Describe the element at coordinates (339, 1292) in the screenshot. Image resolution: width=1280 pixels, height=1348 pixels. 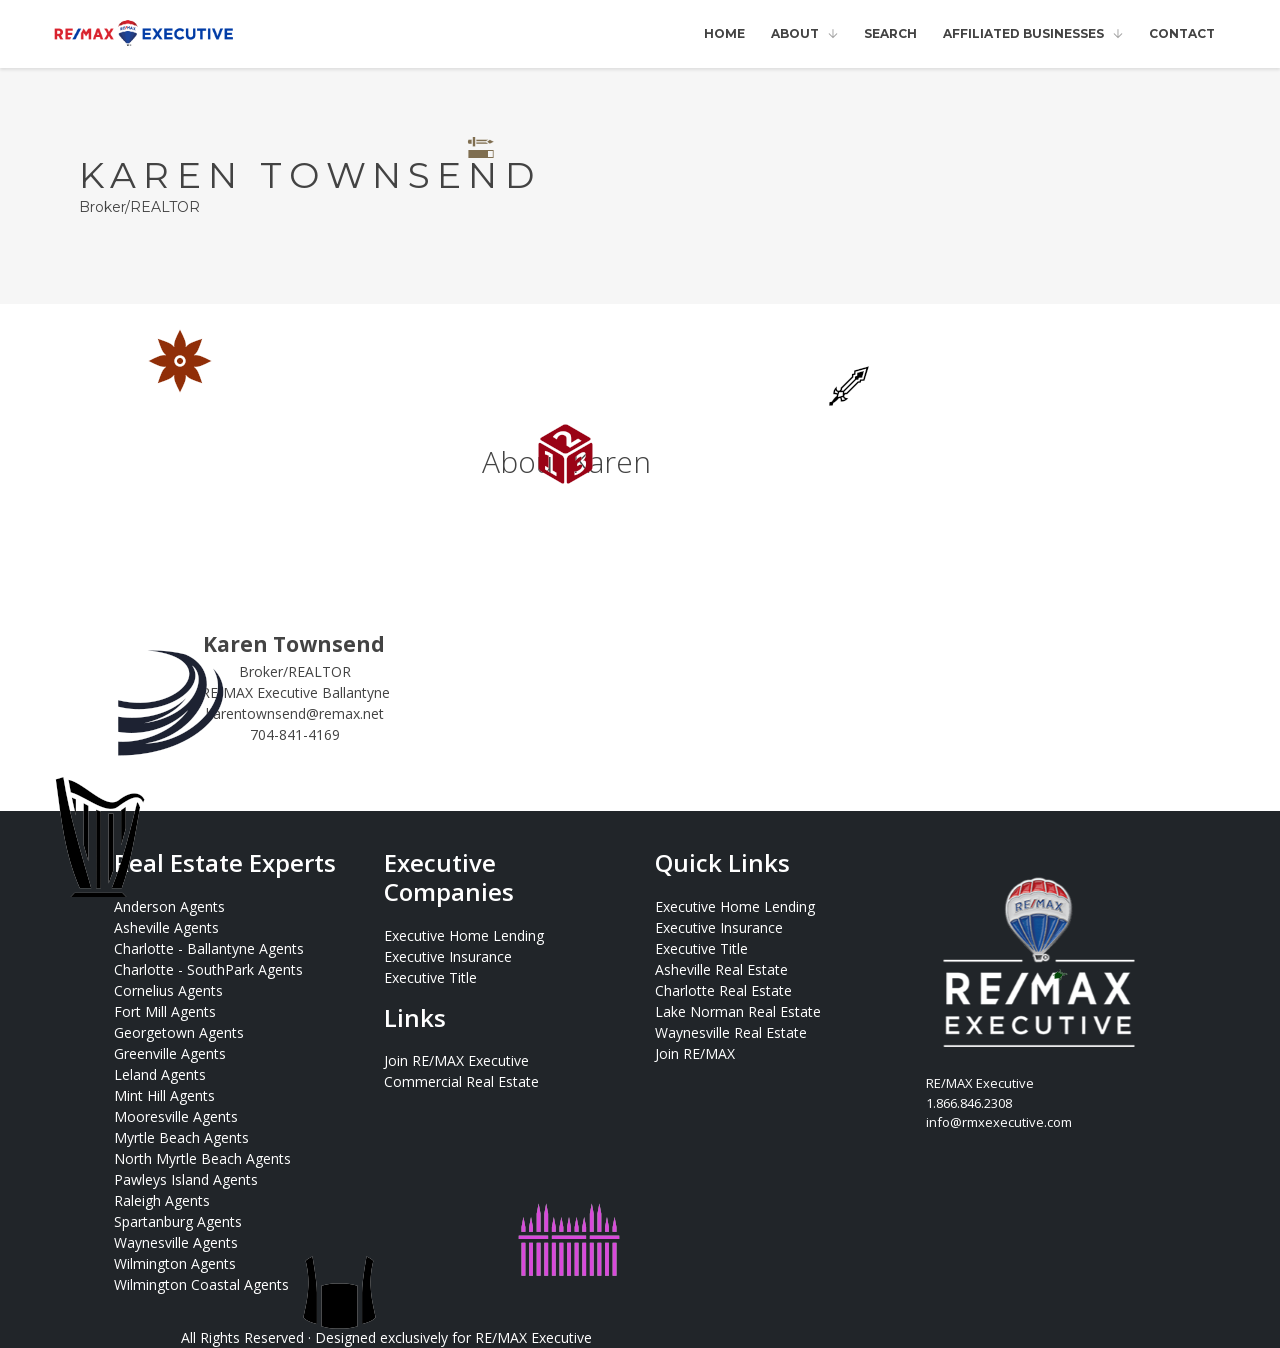
I see `enter the arena or battle mode` at that location.